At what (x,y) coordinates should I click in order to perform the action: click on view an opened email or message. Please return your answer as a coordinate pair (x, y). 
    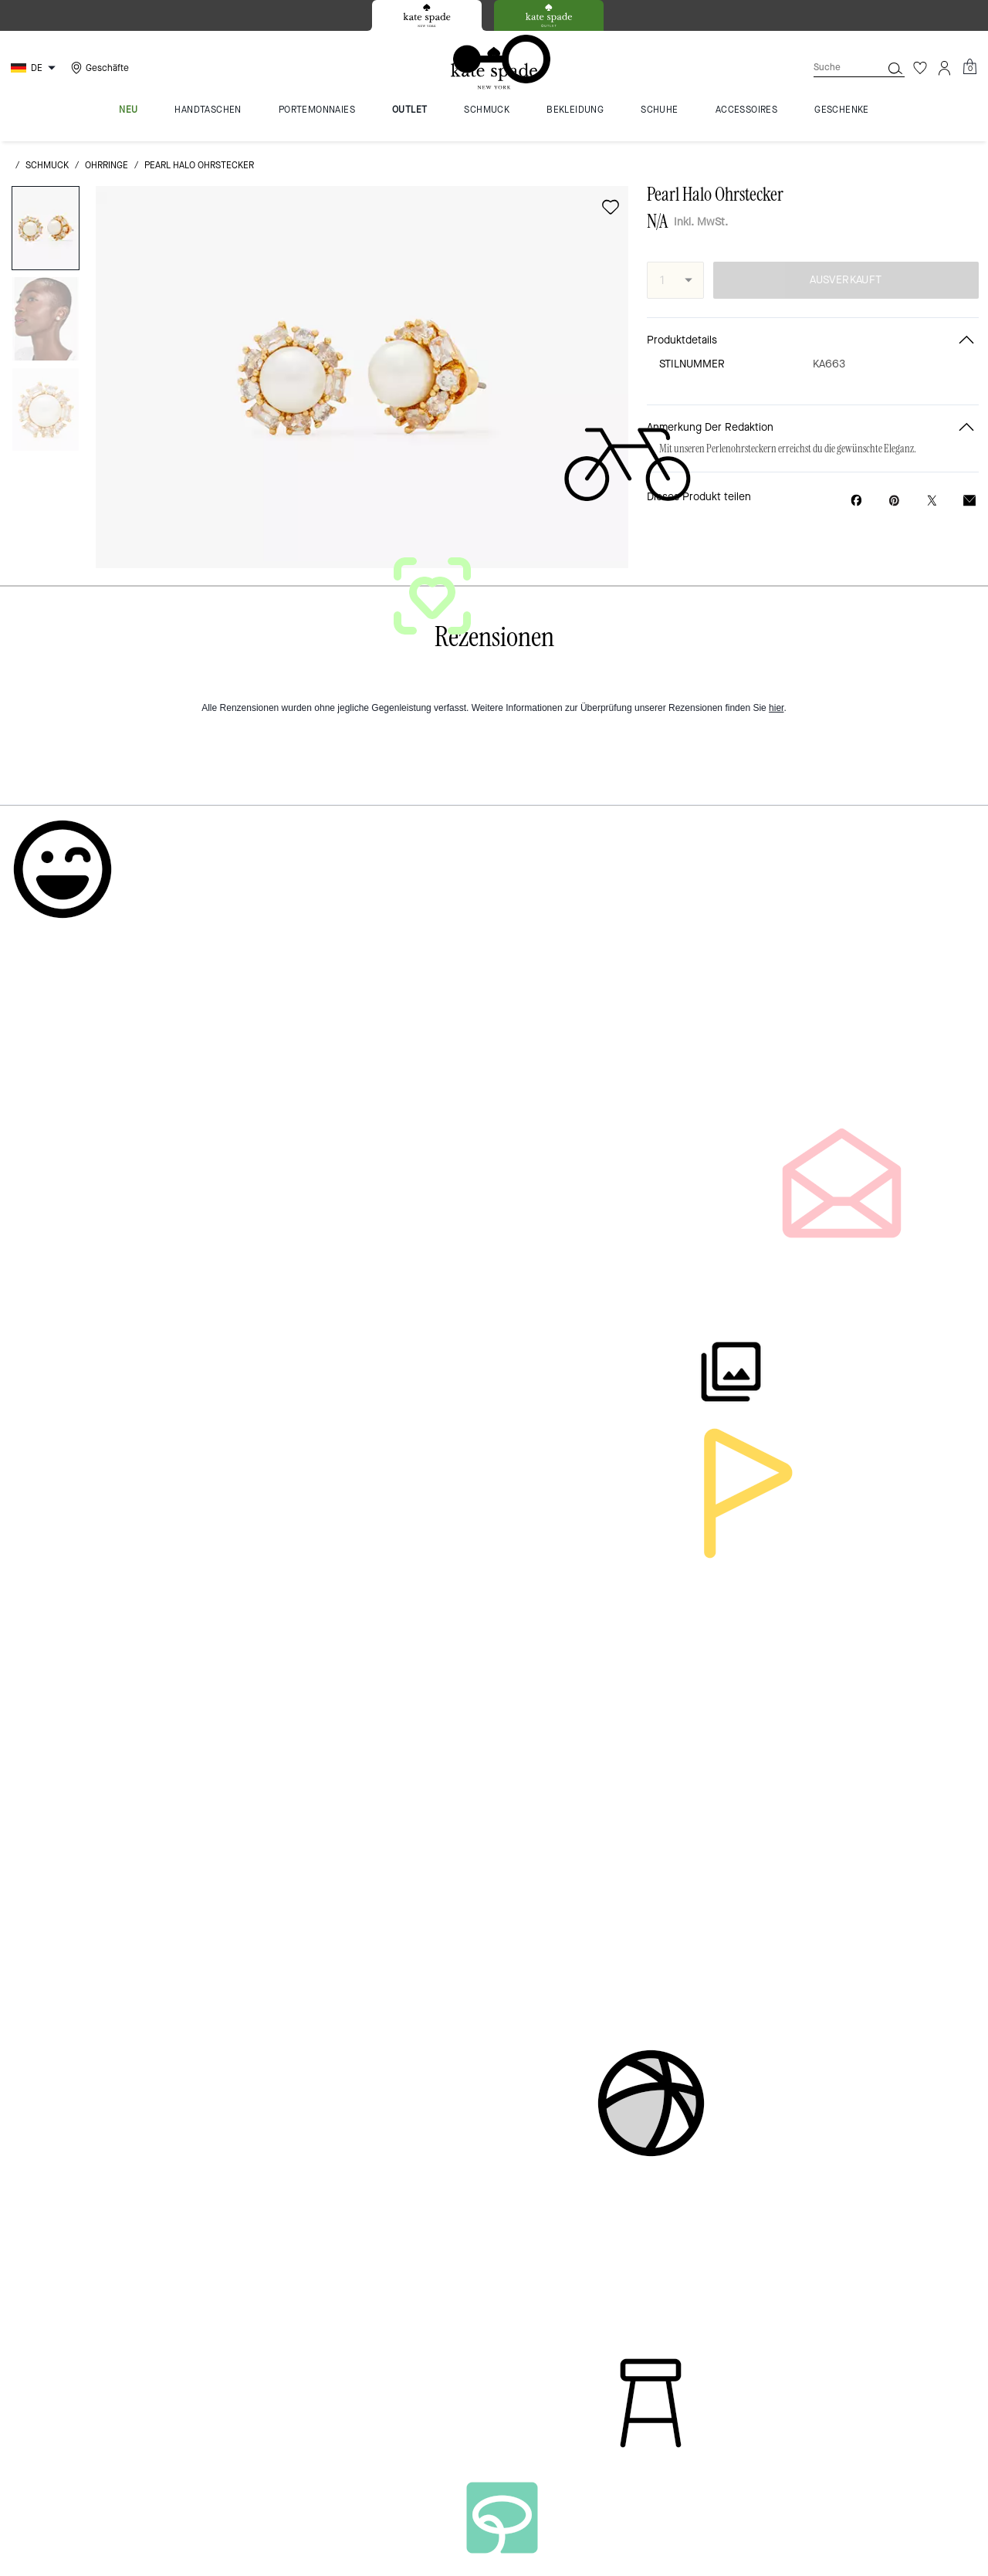
    Looking at the image, I should click on (841, 1187).